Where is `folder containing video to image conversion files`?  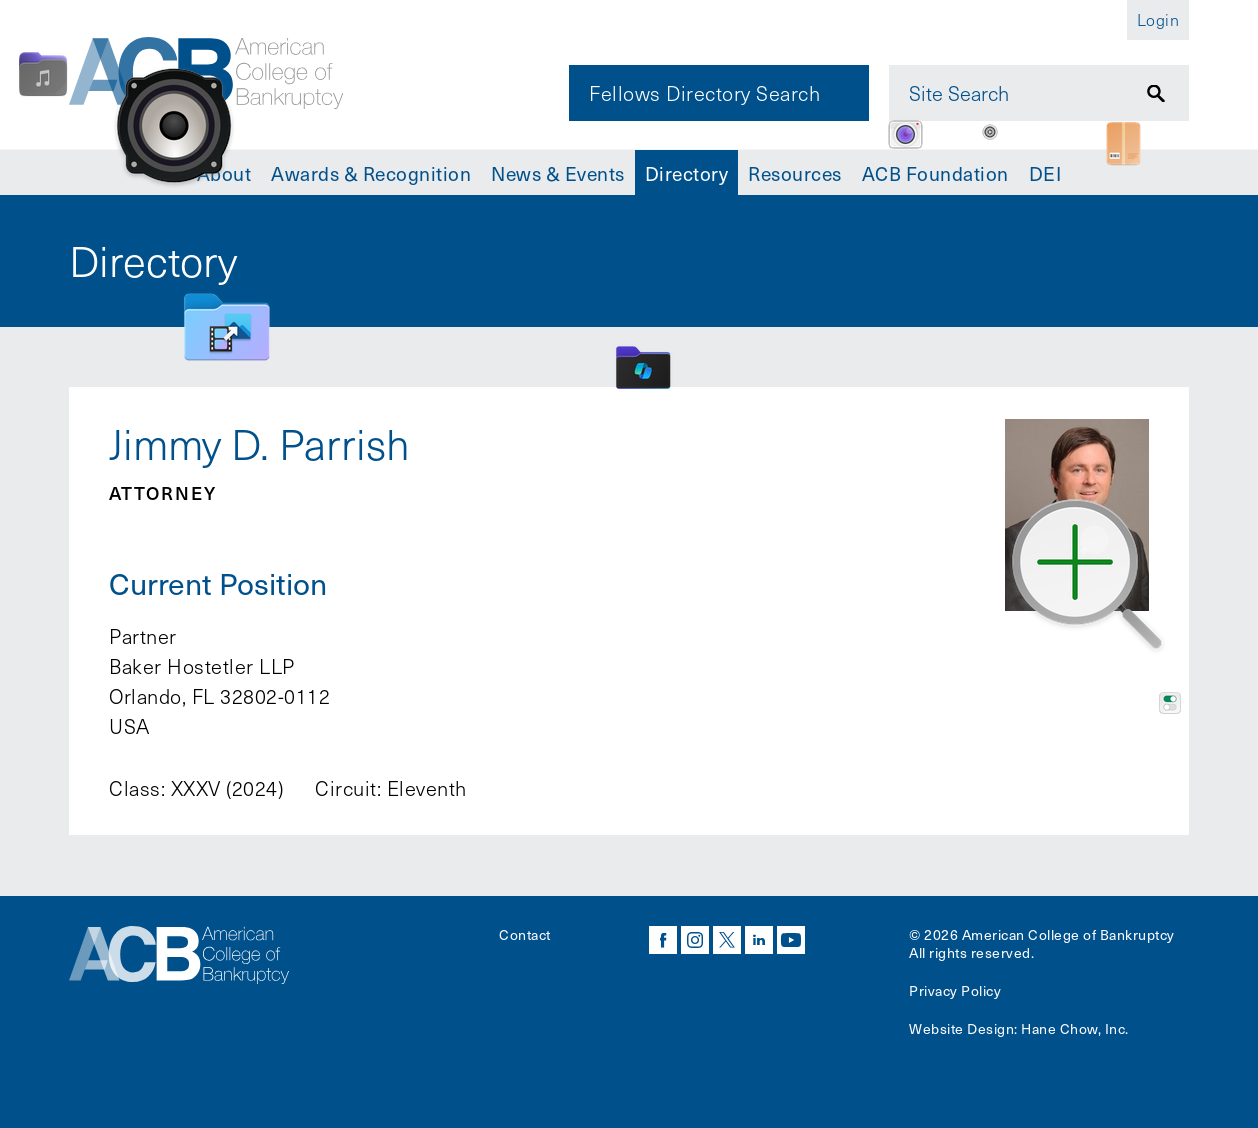 folder containing video to image conversion files is located at coordinates (226, 329).